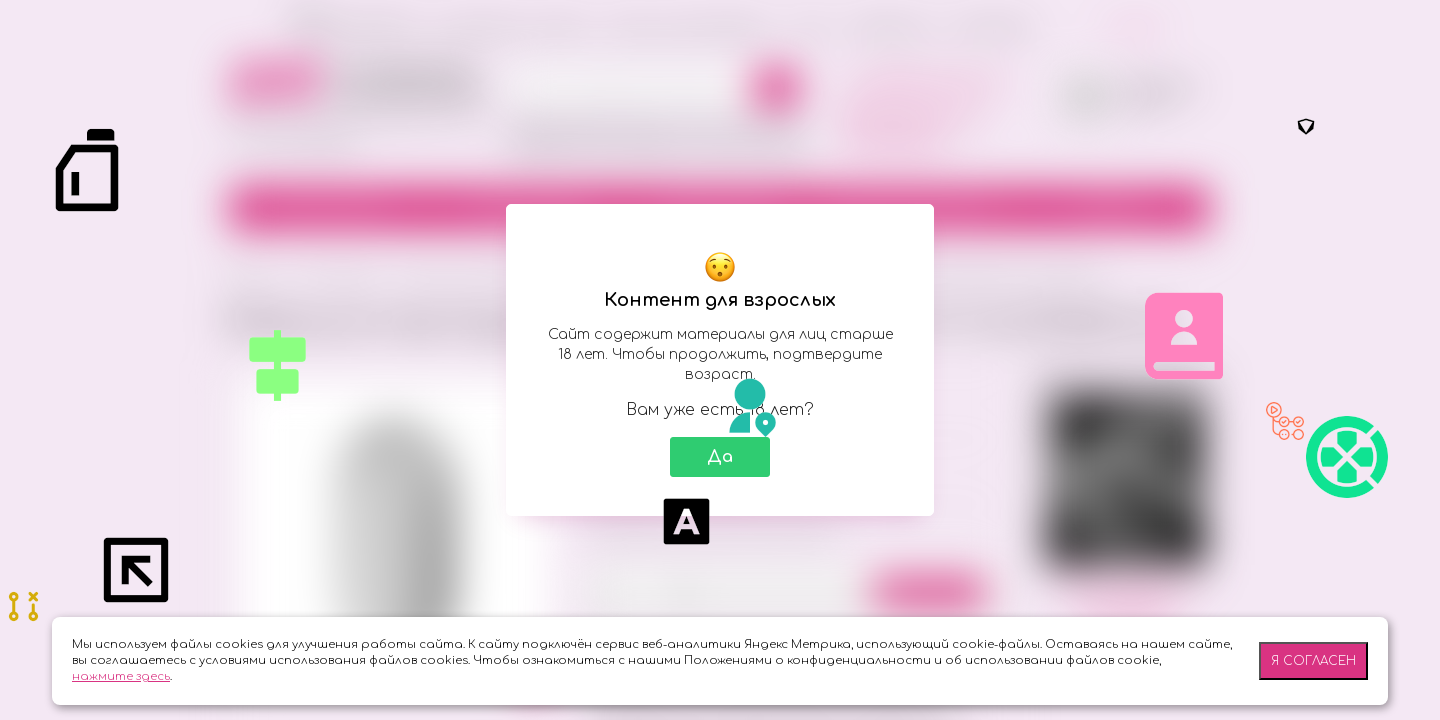  What do you see at coordinates (23, 606) in the screenshot?
I see `close or cancel a pull request` at bounding box center [23, 606].